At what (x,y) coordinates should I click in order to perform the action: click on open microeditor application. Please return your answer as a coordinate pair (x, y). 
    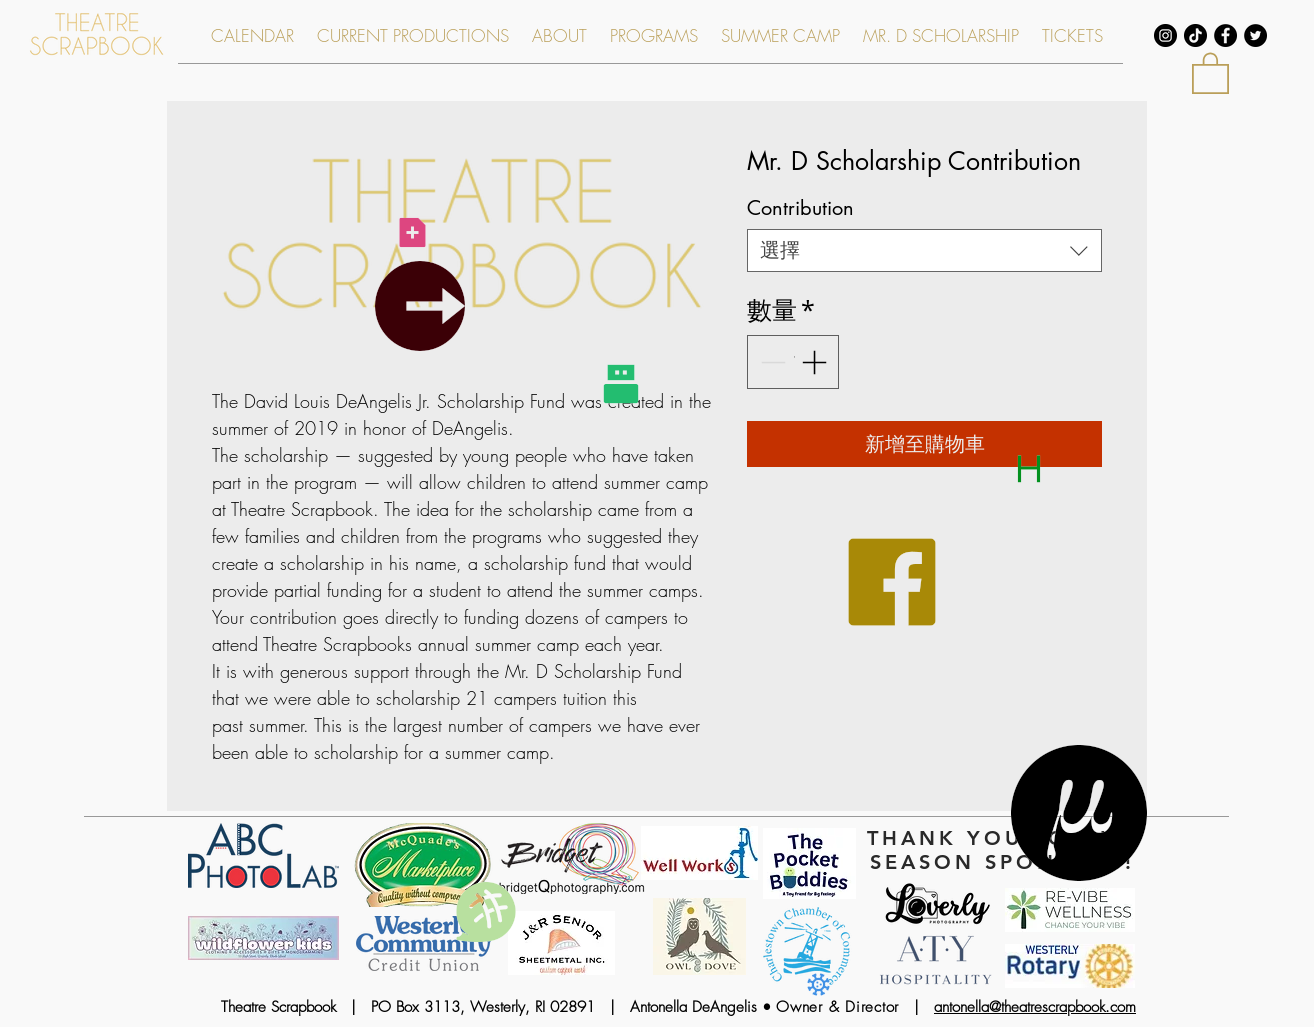
    Looking at the image, I should click on (1079, 813).